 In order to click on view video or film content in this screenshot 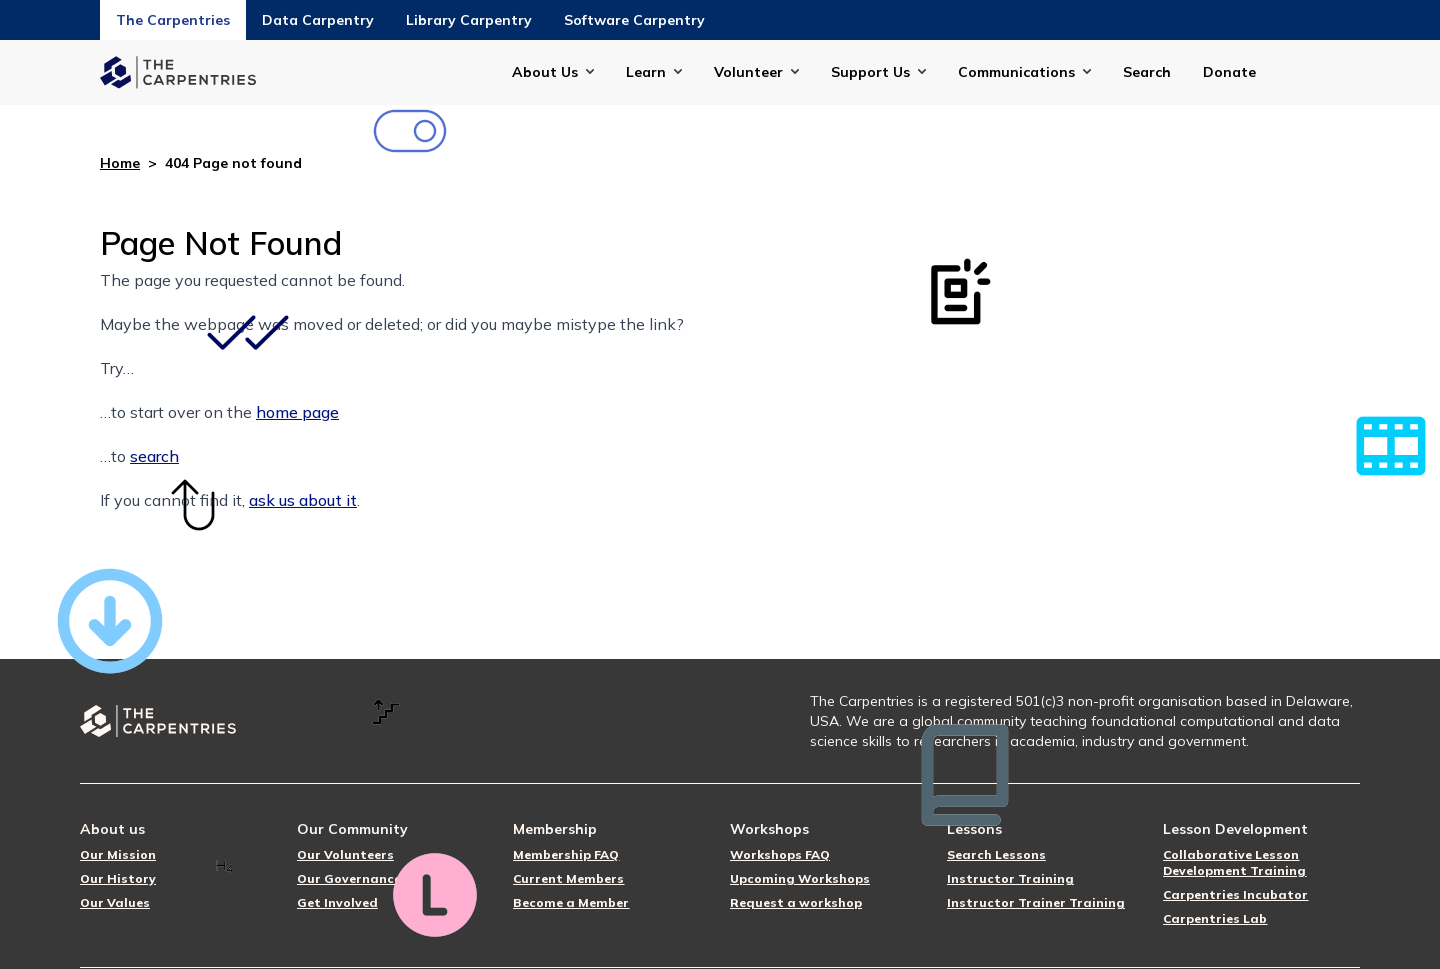, I will do `click(1391, 446)`.